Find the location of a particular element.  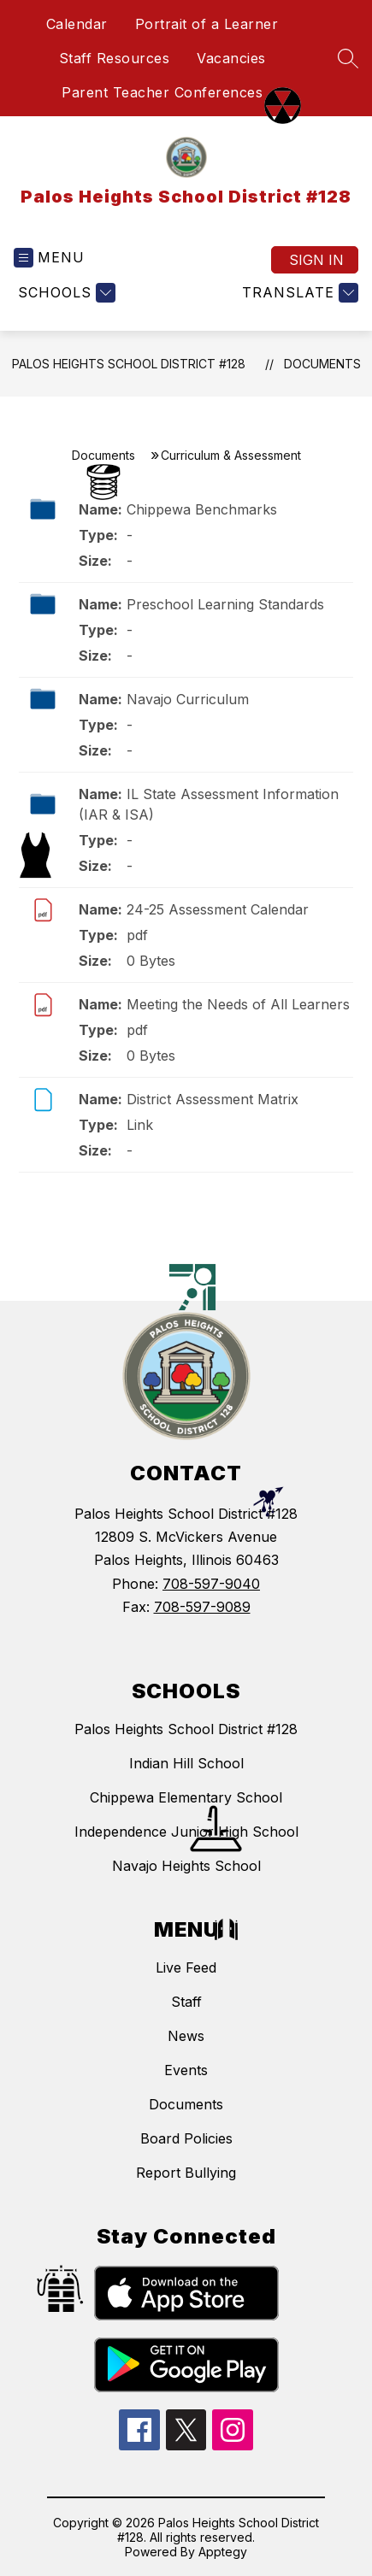

enter a new area or level is located at coordinates (226, 1928).